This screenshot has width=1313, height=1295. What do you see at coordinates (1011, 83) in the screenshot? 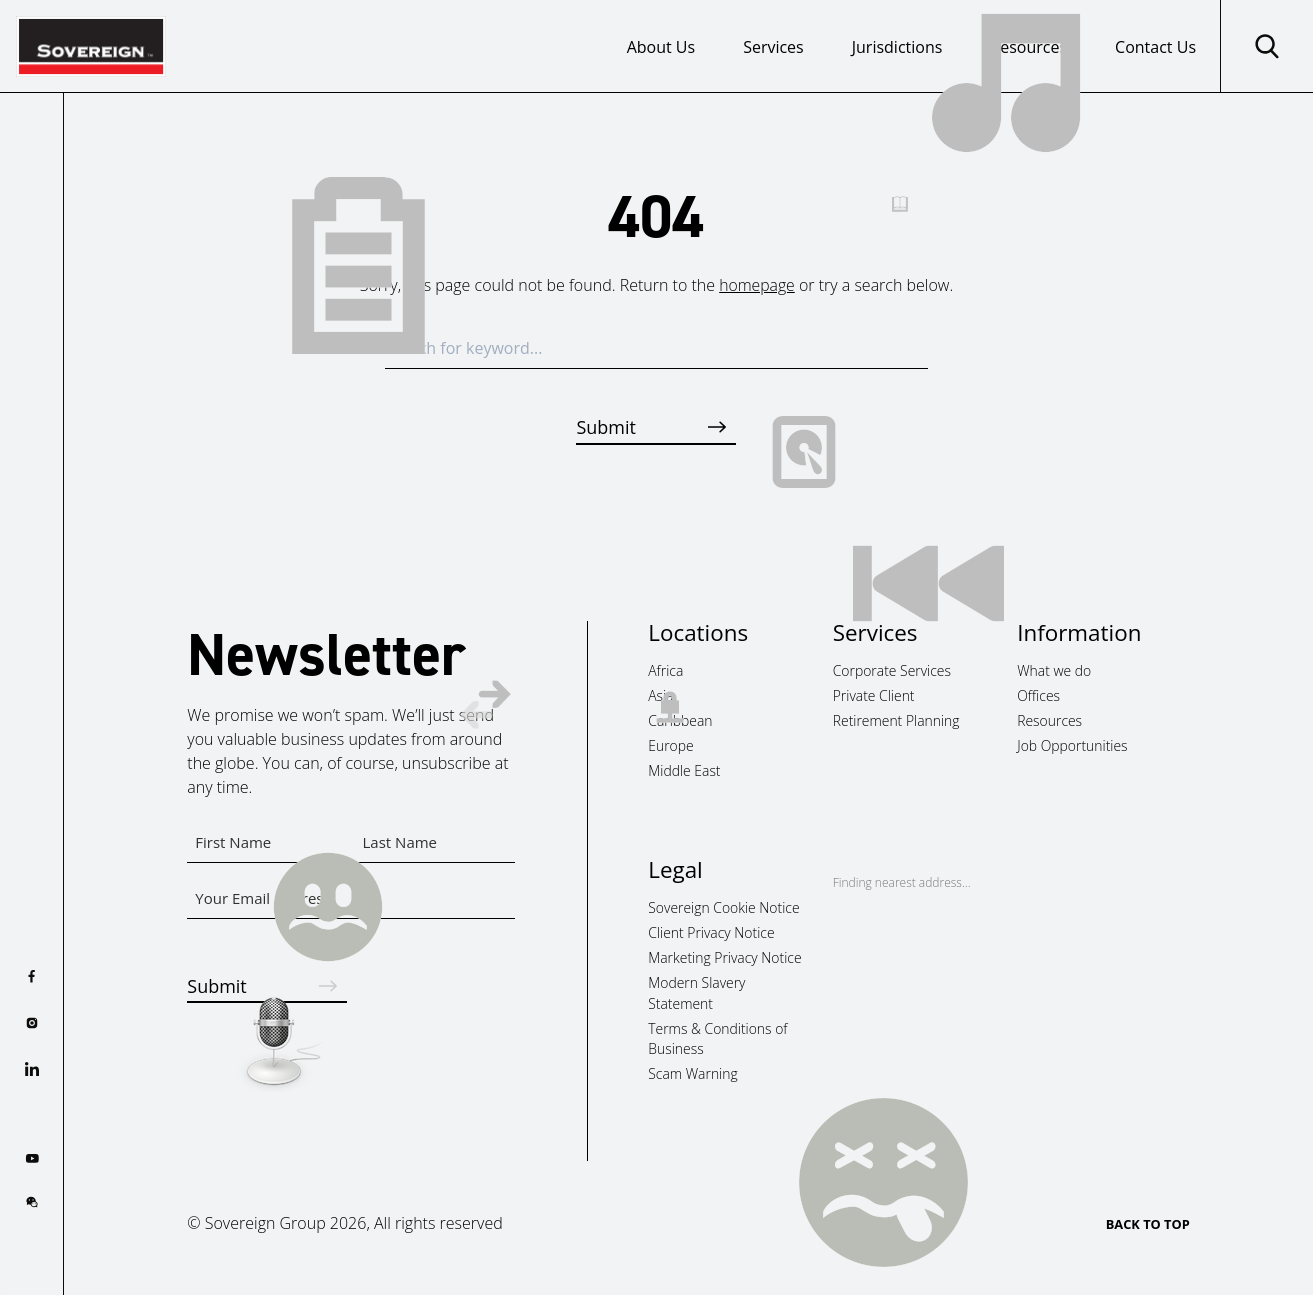
I see `audio file type indicator` at bounding box center [1011, 83].